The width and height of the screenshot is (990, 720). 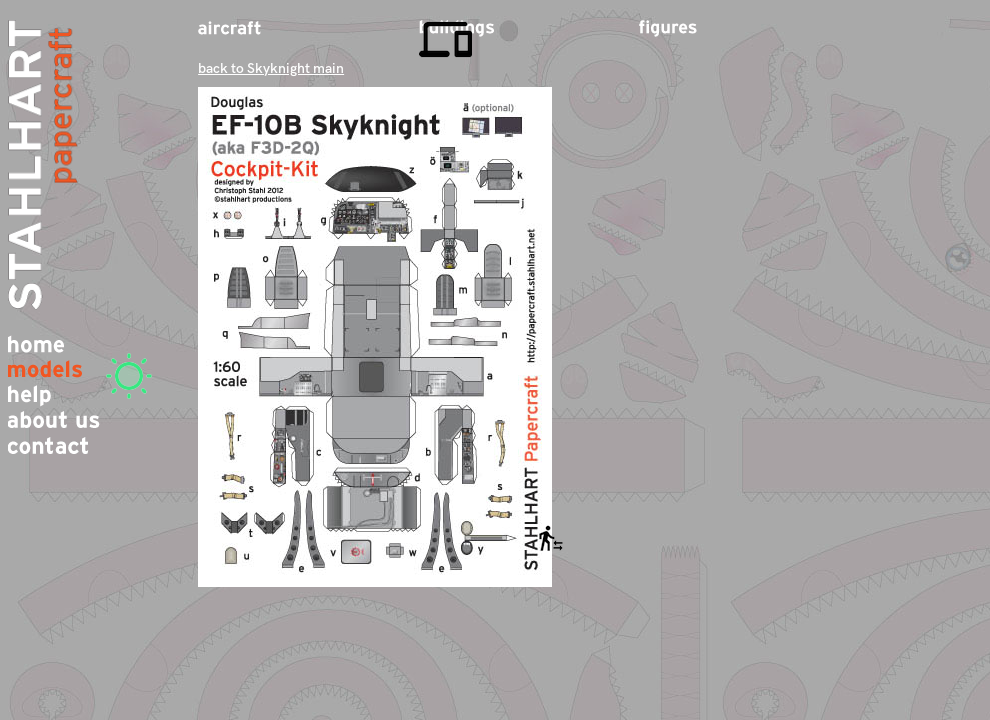 I want to click on connect your phone to another device, so click(x=445, y=39).